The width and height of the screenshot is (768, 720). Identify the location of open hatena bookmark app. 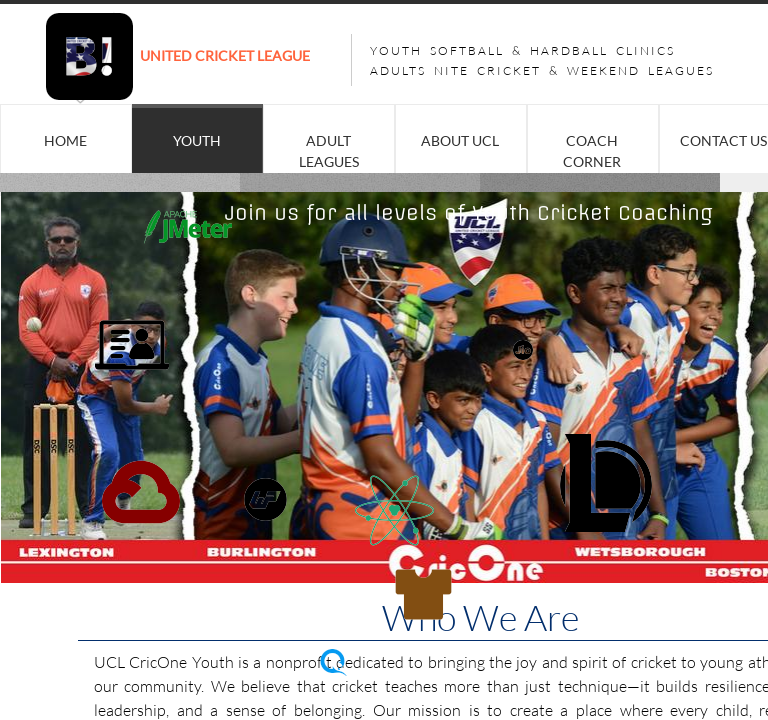
(89, 56).